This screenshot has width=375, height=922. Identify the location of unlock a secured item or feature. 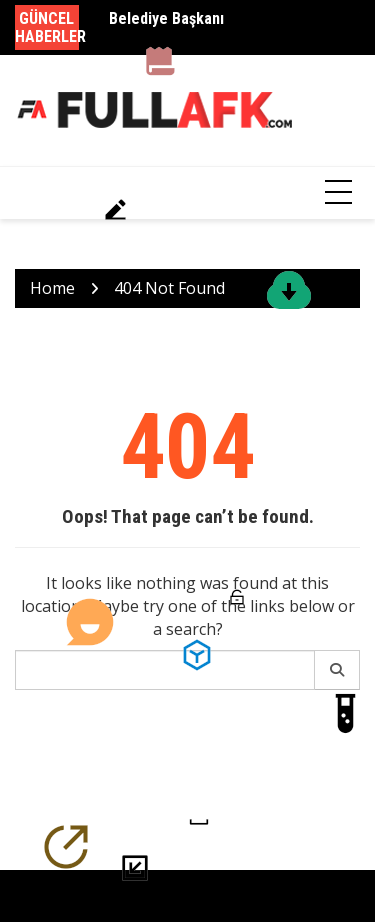
(237, 597).